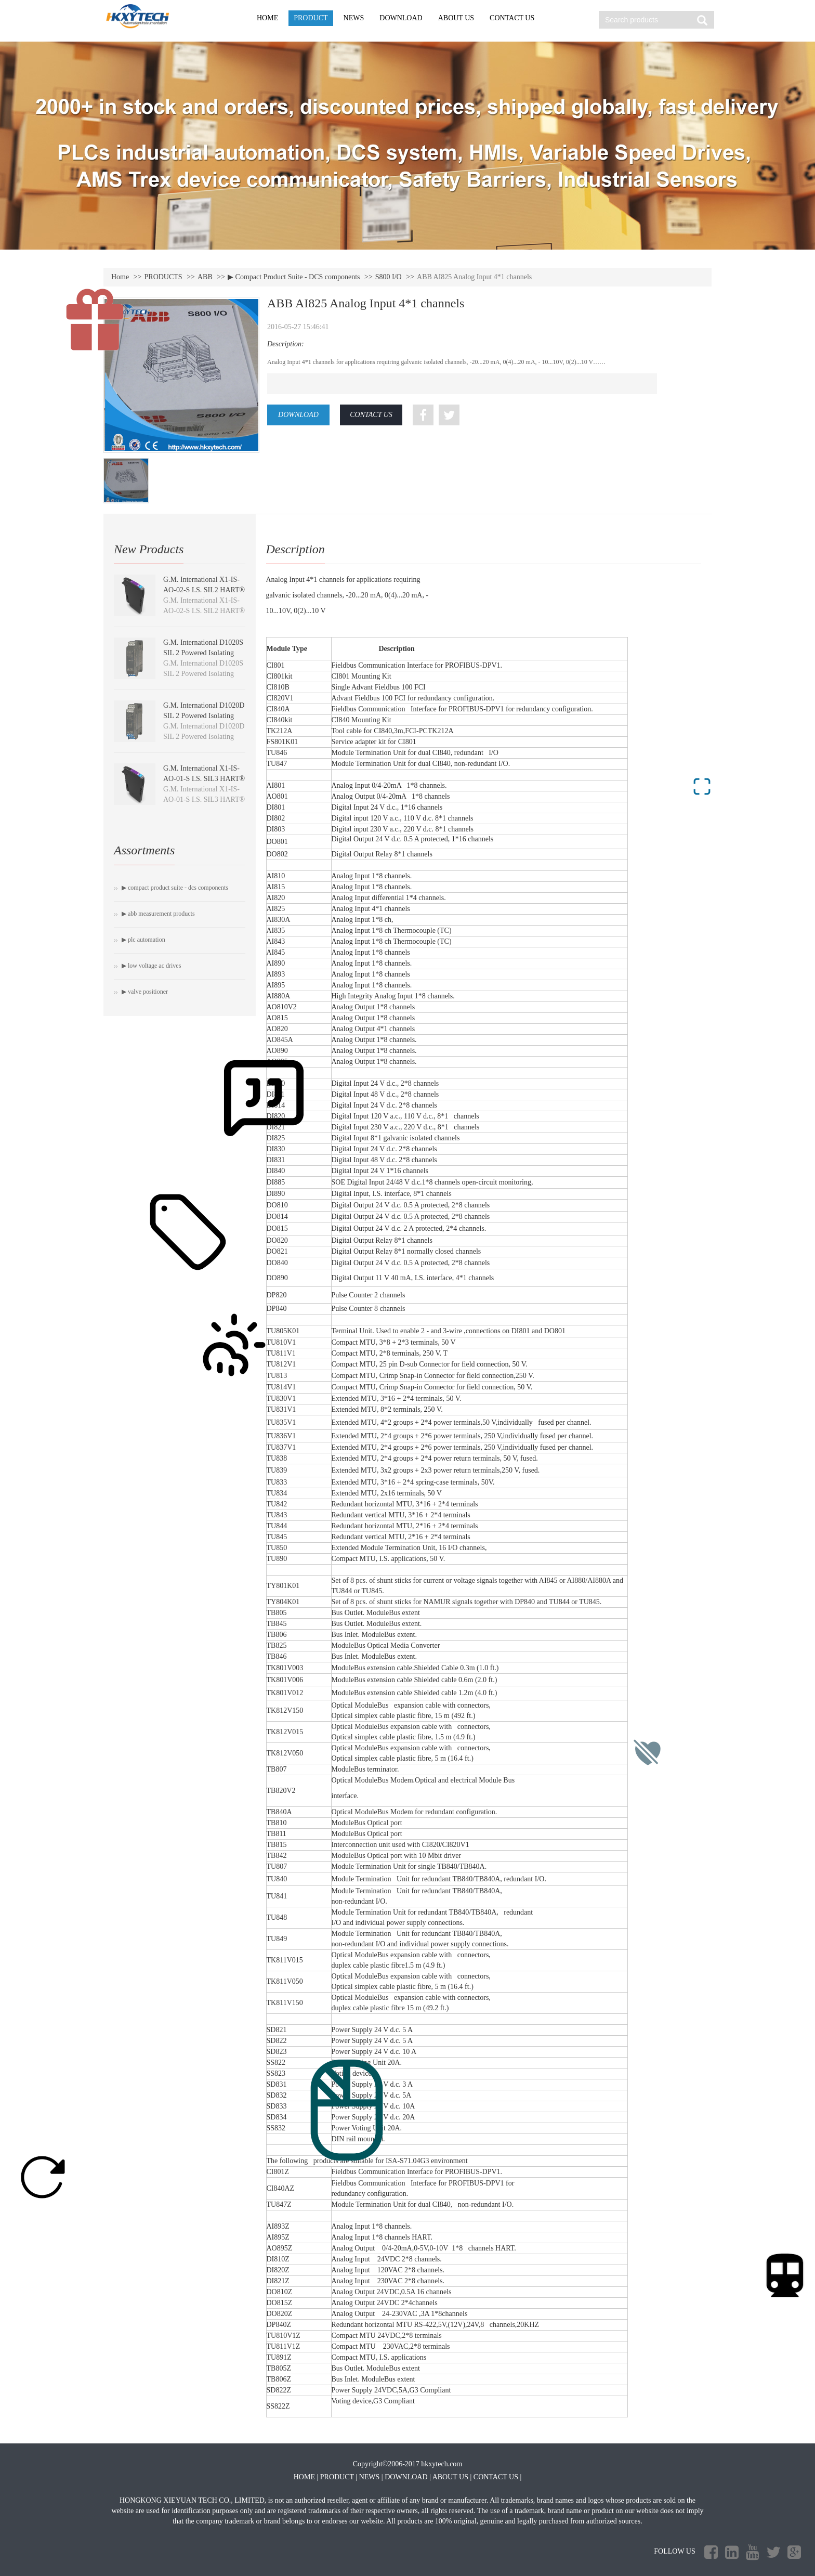  I want to click on access gifts or rewards, so click(95, 319).